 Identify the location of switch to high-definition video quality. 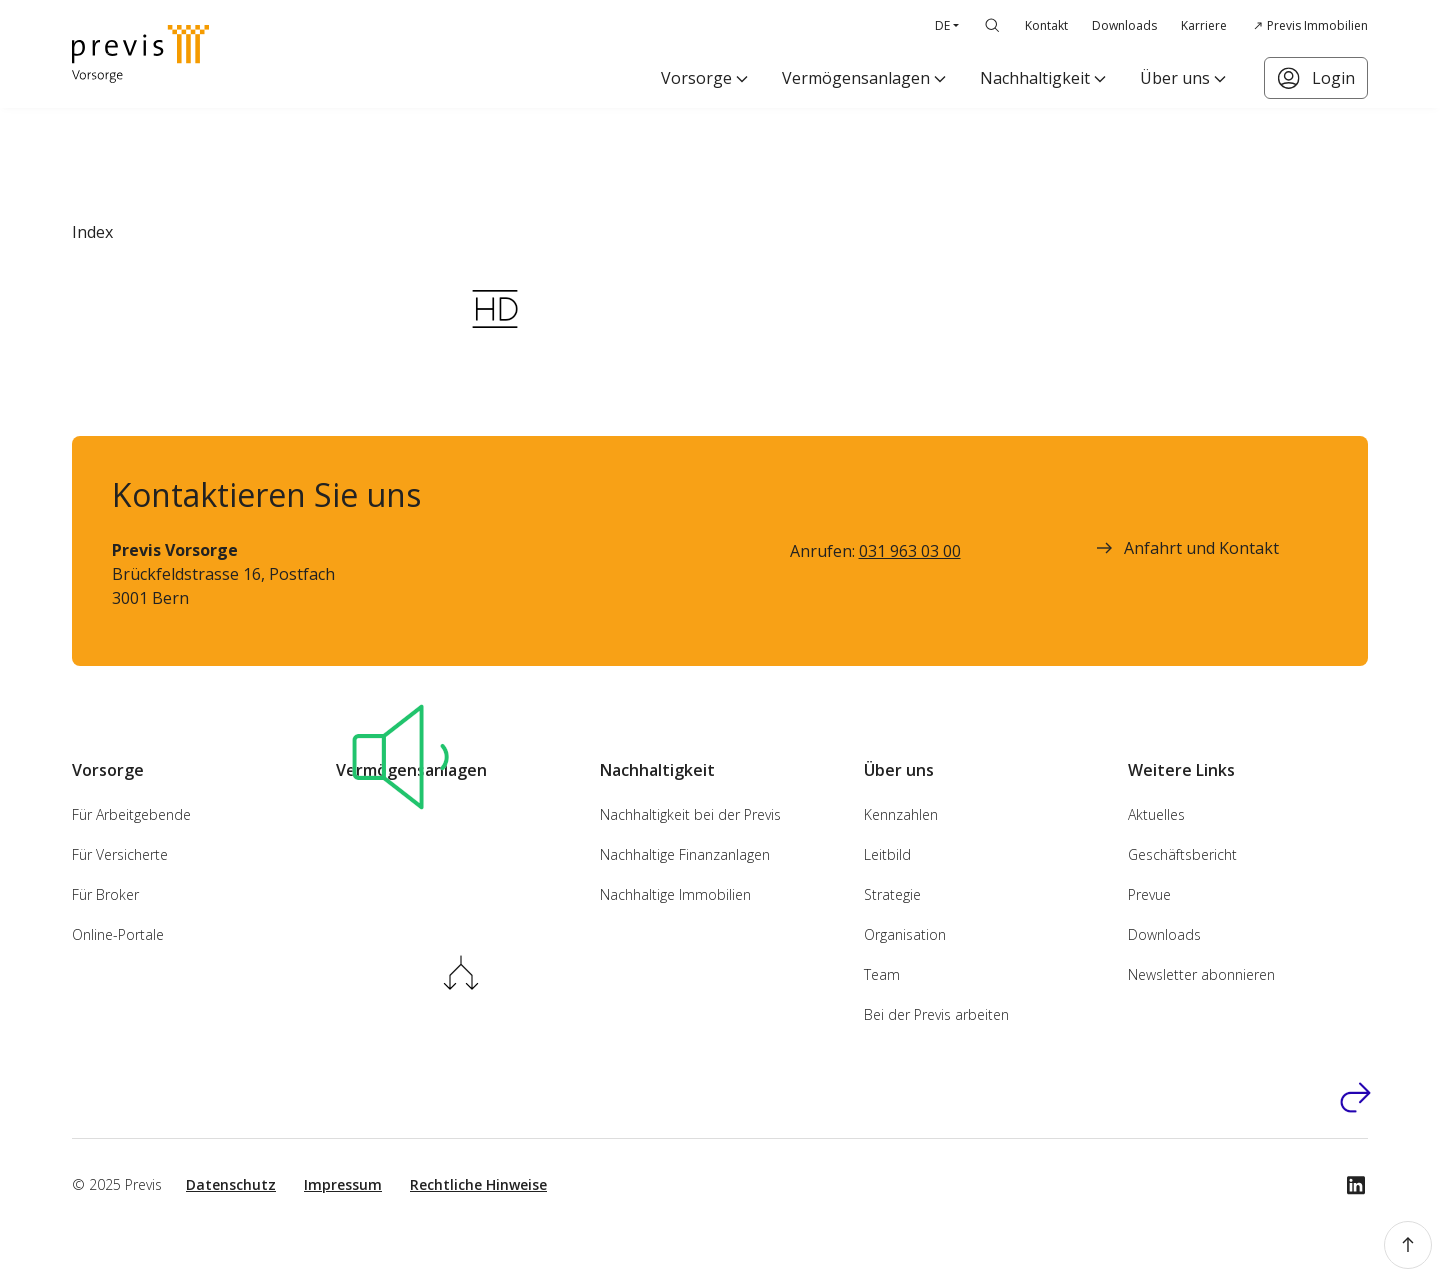
(495, 309).